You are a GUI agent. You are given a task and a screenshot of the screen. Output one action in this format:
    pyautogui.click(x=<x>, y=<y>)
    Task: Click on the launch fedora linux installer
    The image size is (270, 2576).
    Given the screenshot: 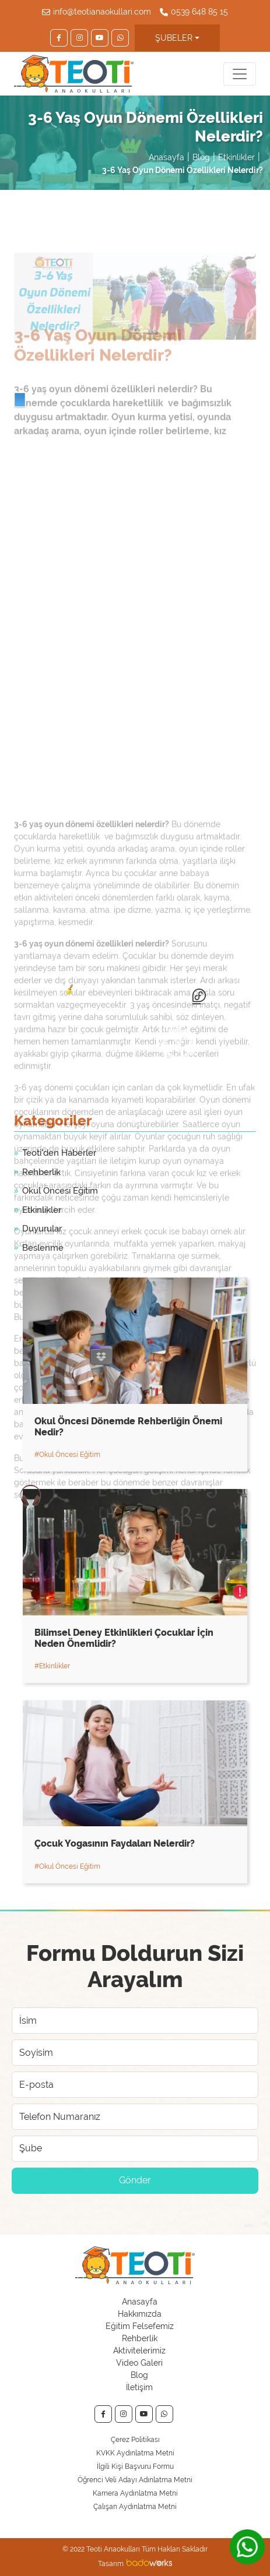 What is the action you would take?
    pyautogui.click(x=199, y=996)
    